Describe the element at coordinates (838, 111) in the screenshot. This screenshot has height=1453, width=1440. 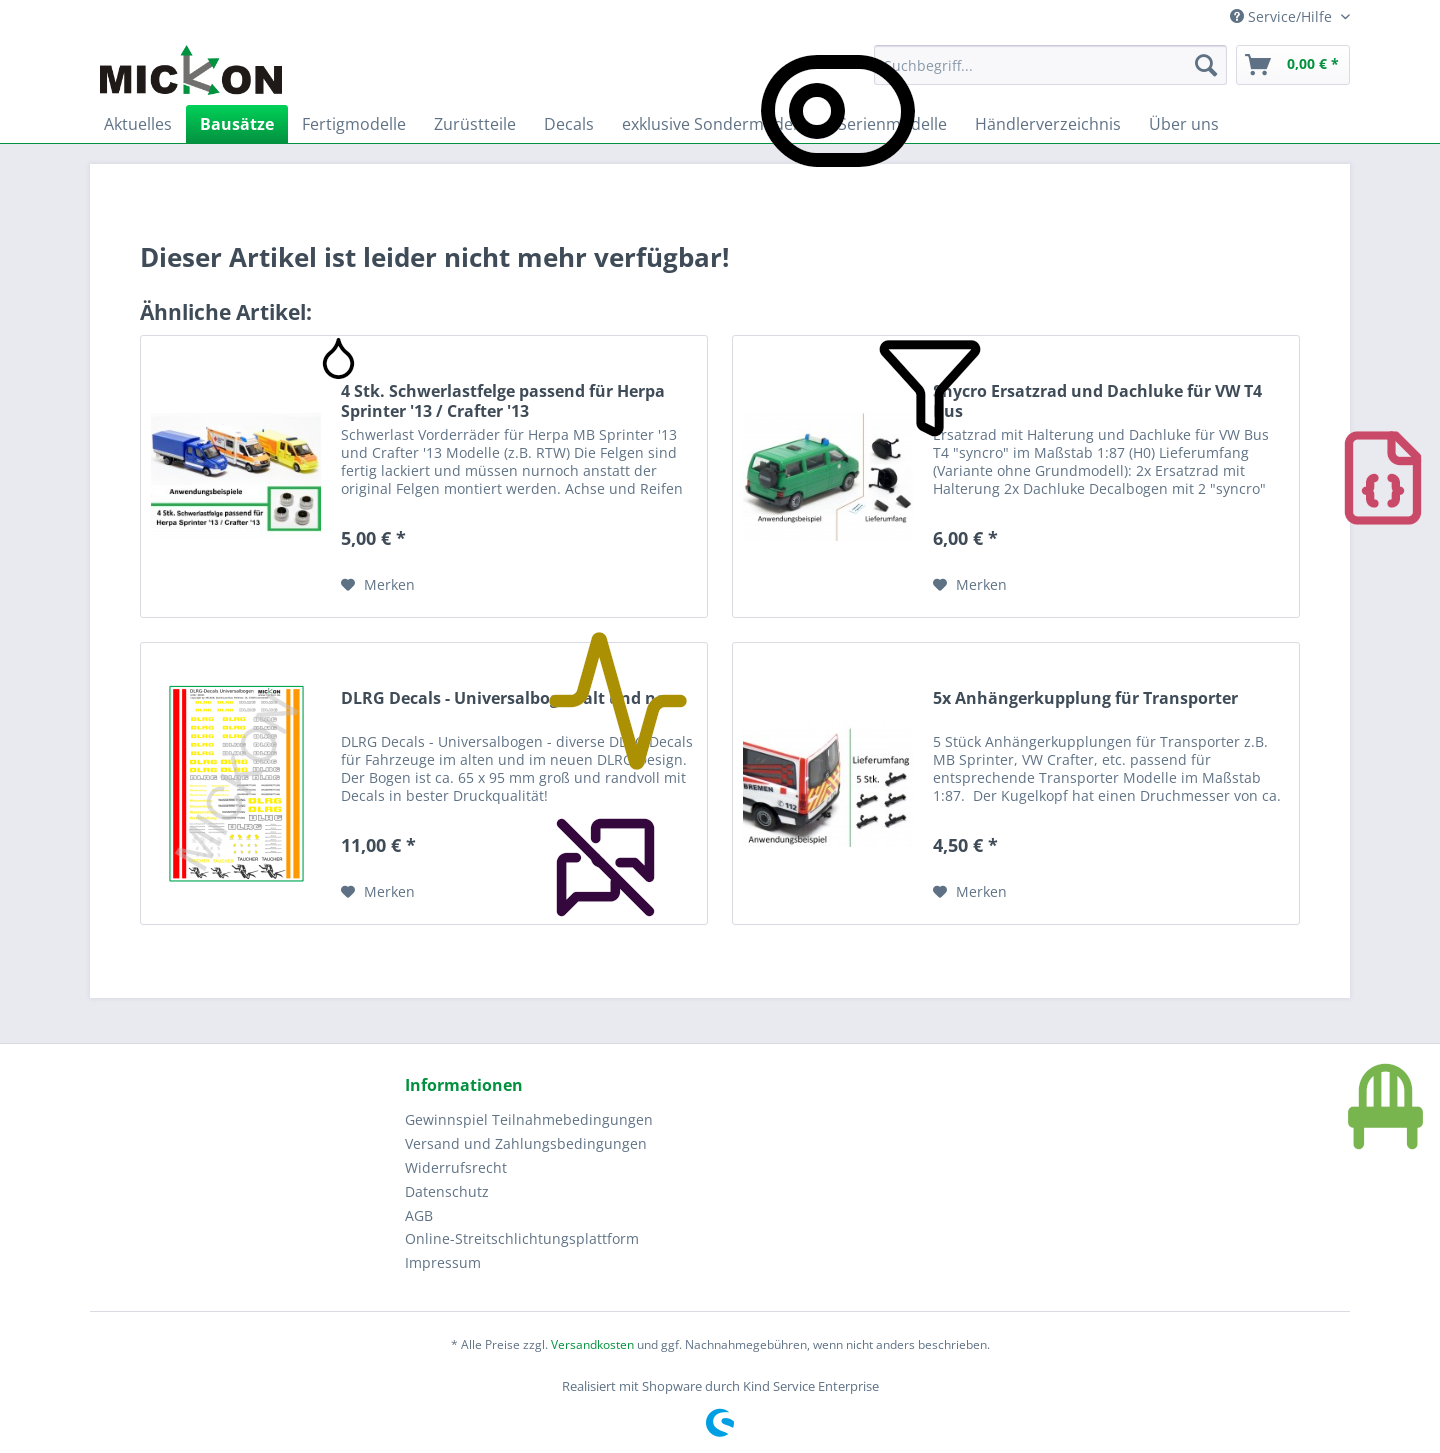
I see `toggle switch in off position` at that location.